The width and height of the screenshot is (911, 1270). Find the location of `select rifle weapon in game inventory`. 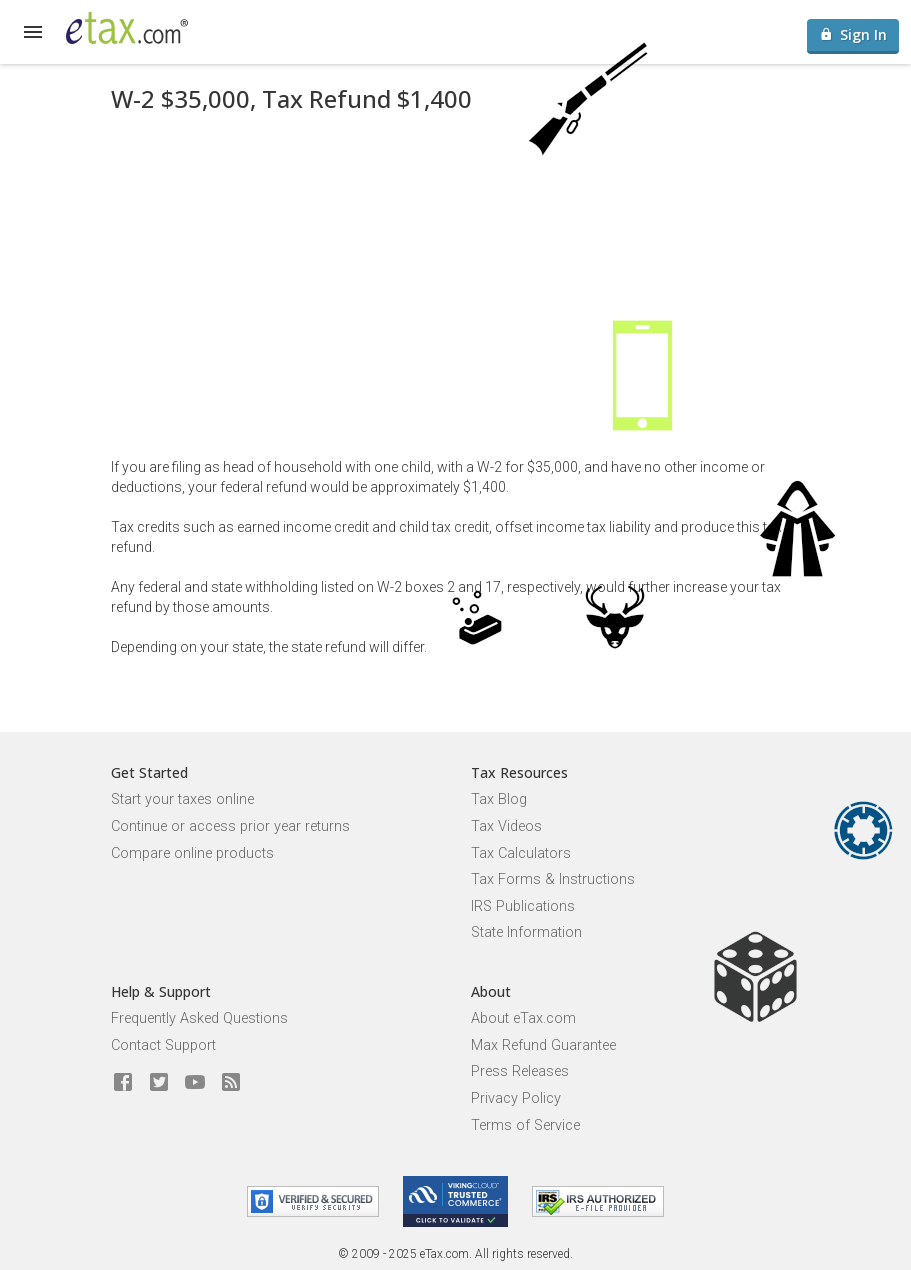

select rifle weapon in game inventory is located at coordinates (588, 99).